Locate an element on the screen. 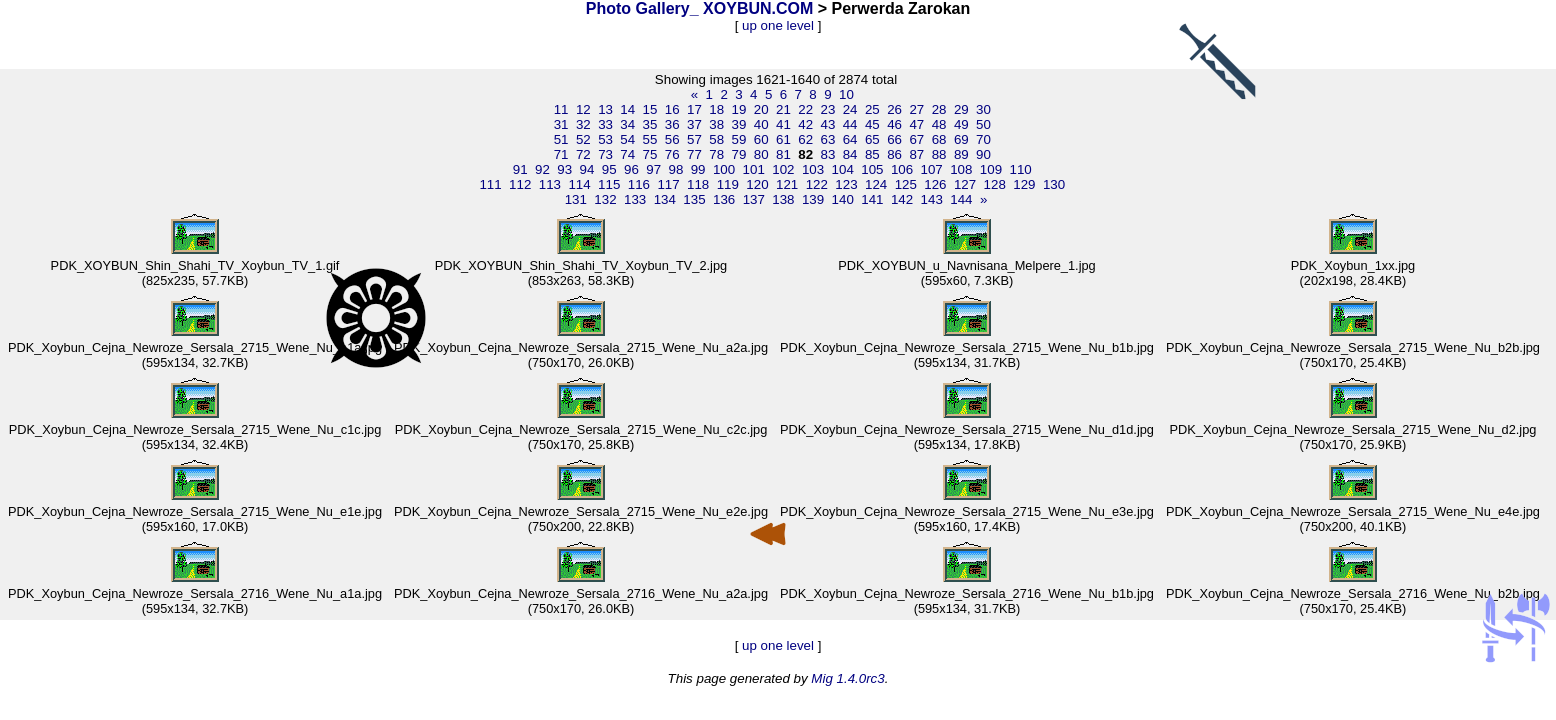 The height and width of the screenshot is (720, 1556). select crocodile-themed sword weapon is located at coordinates (1217, 61).